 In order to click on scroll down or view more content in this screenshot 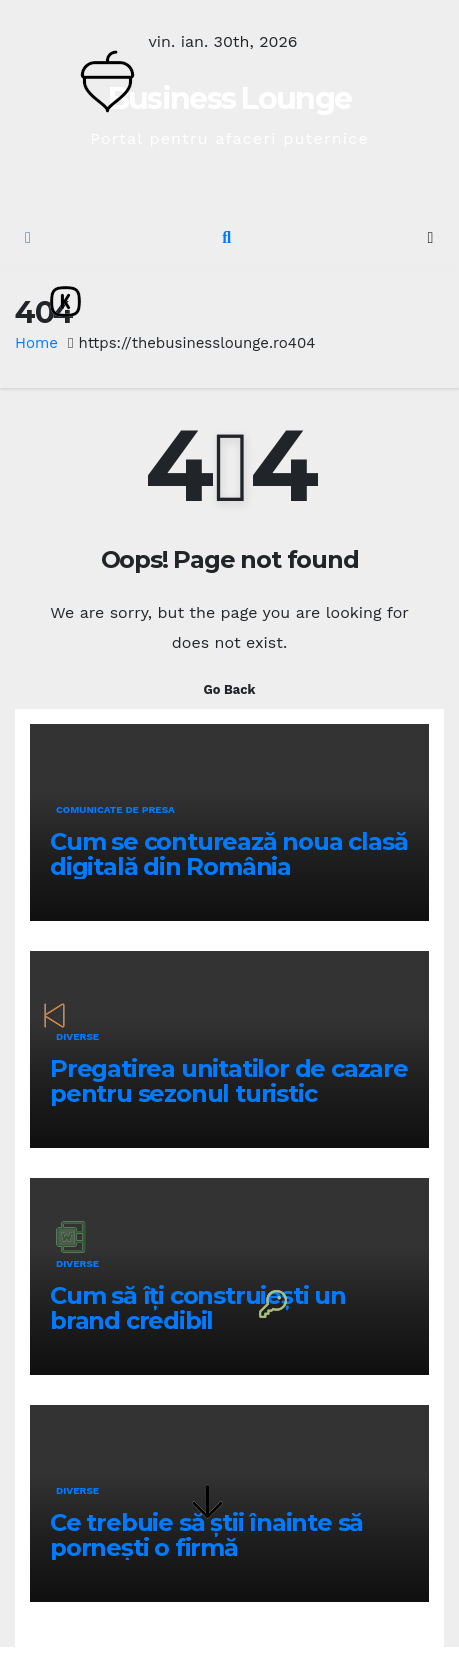, I will do `click(207, 1501)`.